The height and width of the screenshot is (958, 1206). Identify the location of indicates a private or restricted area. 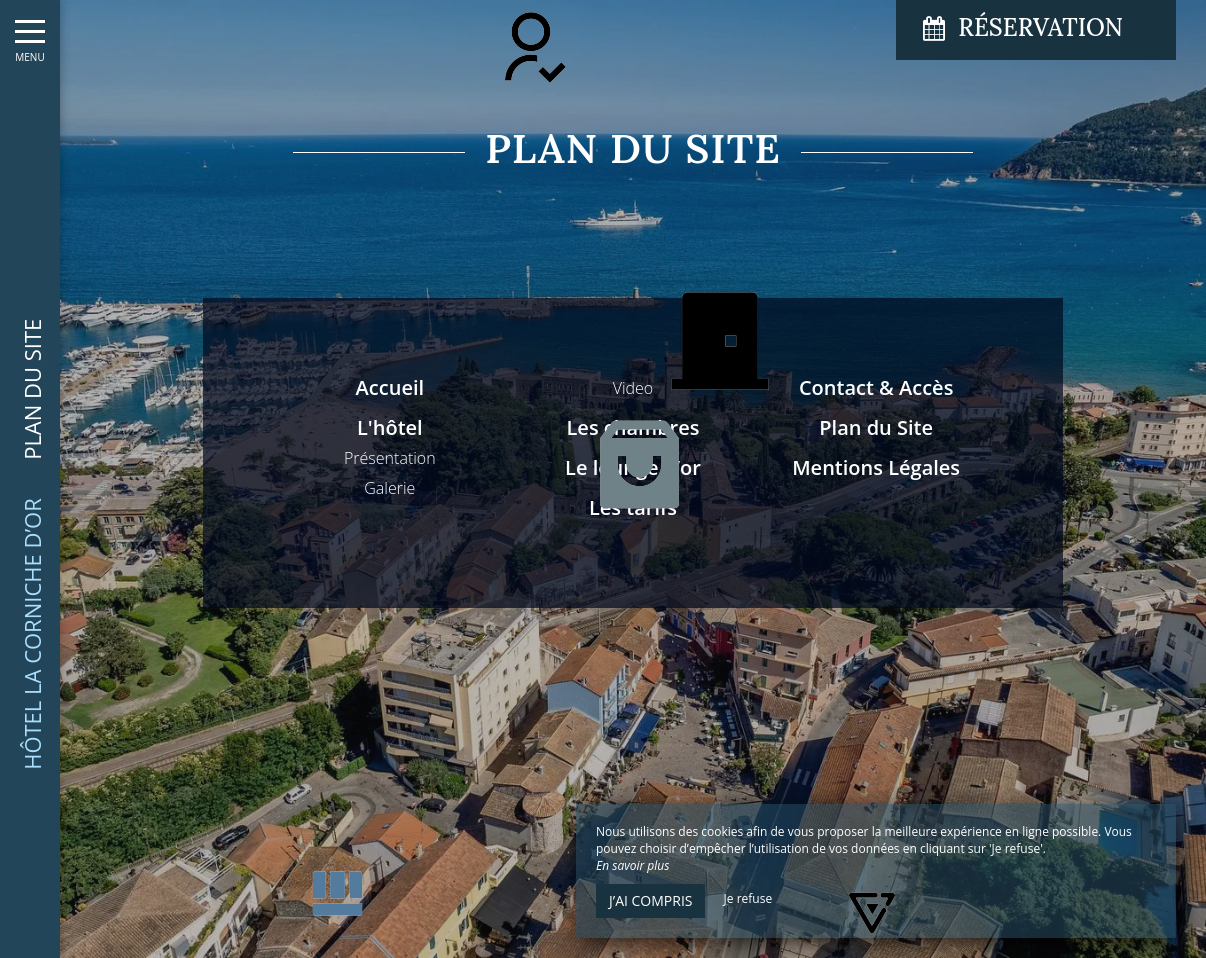
(720, 341).